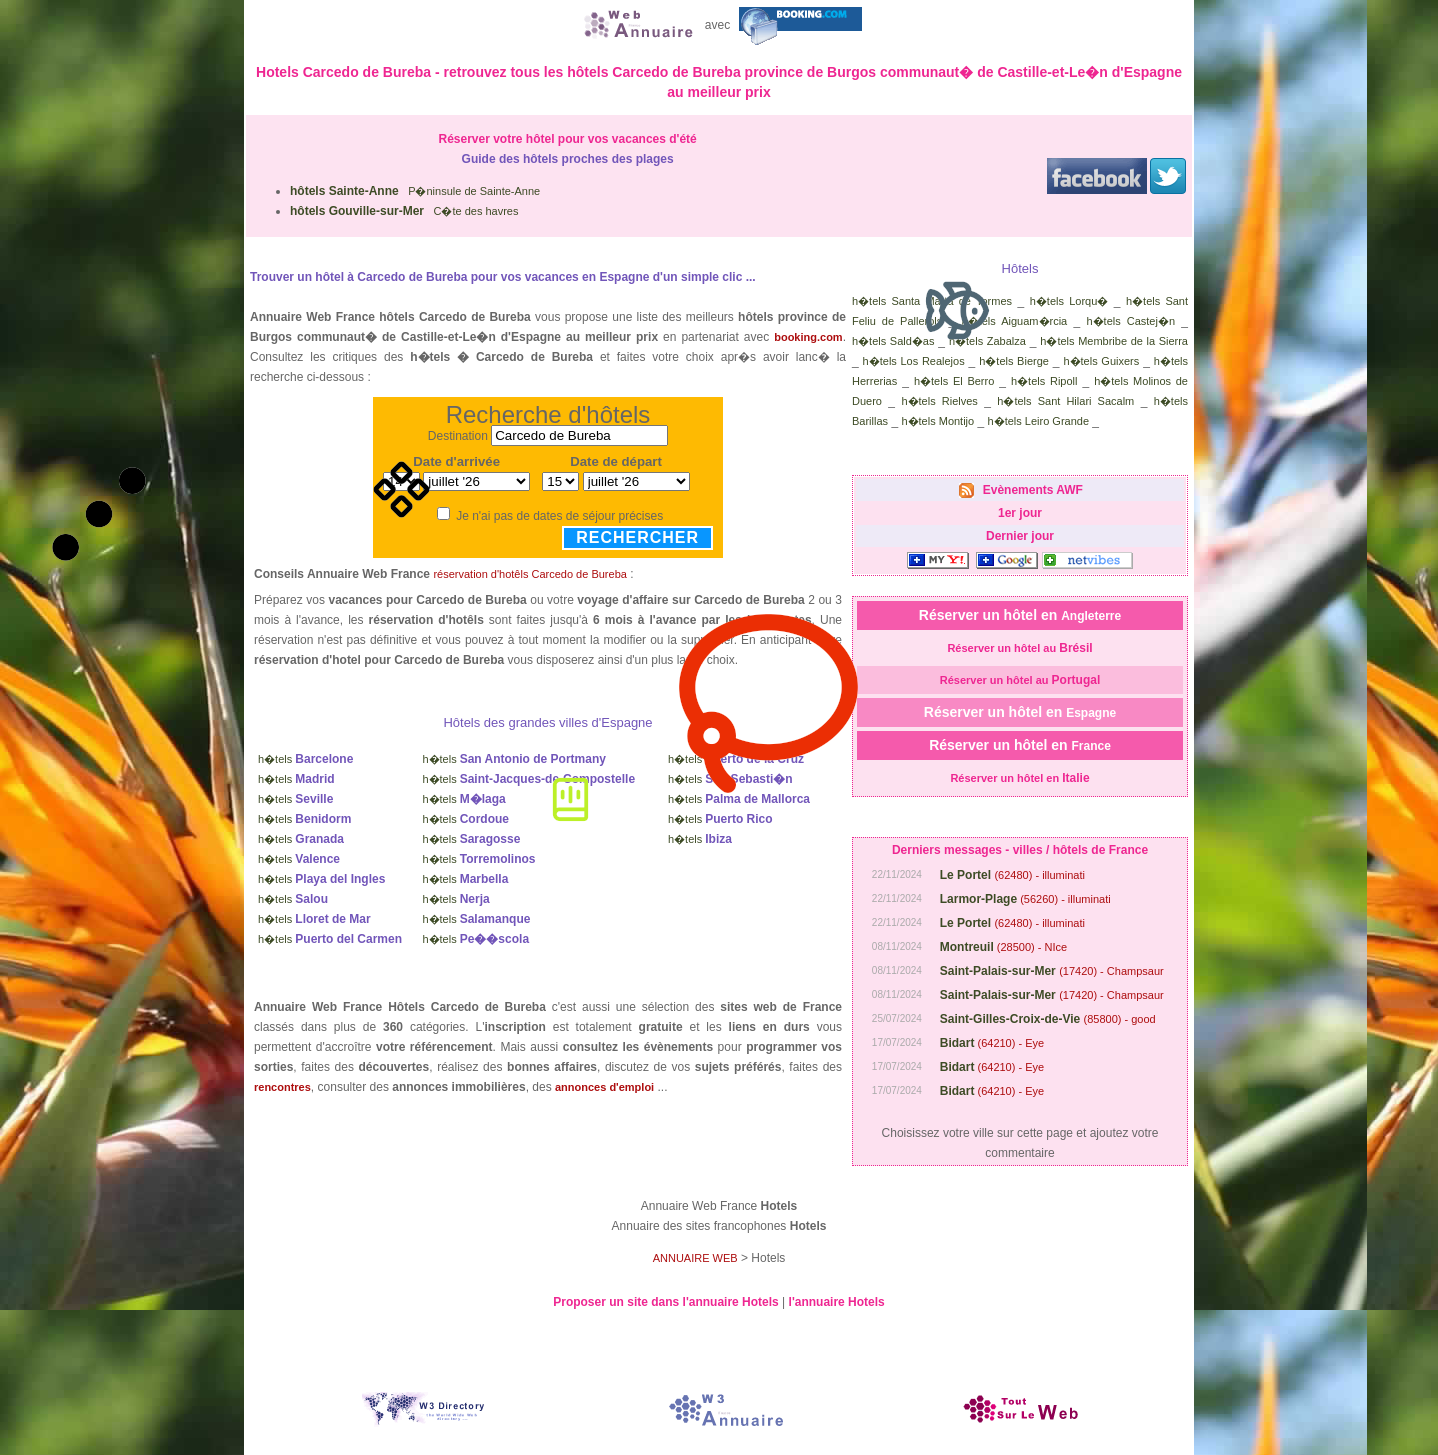  What do you see at coordinates (401, 489) in the screenshot?
I see `view or manage UI components` at bounding box center [401, 489].